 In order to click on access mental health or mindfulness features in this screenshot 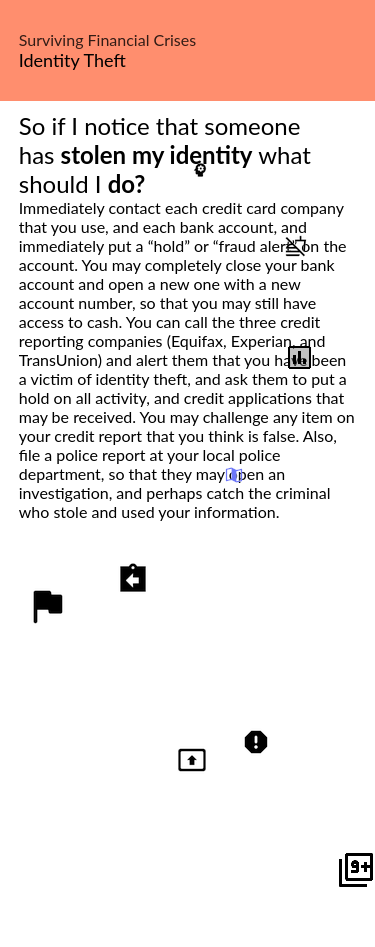, I will do `click(200, 170)`.